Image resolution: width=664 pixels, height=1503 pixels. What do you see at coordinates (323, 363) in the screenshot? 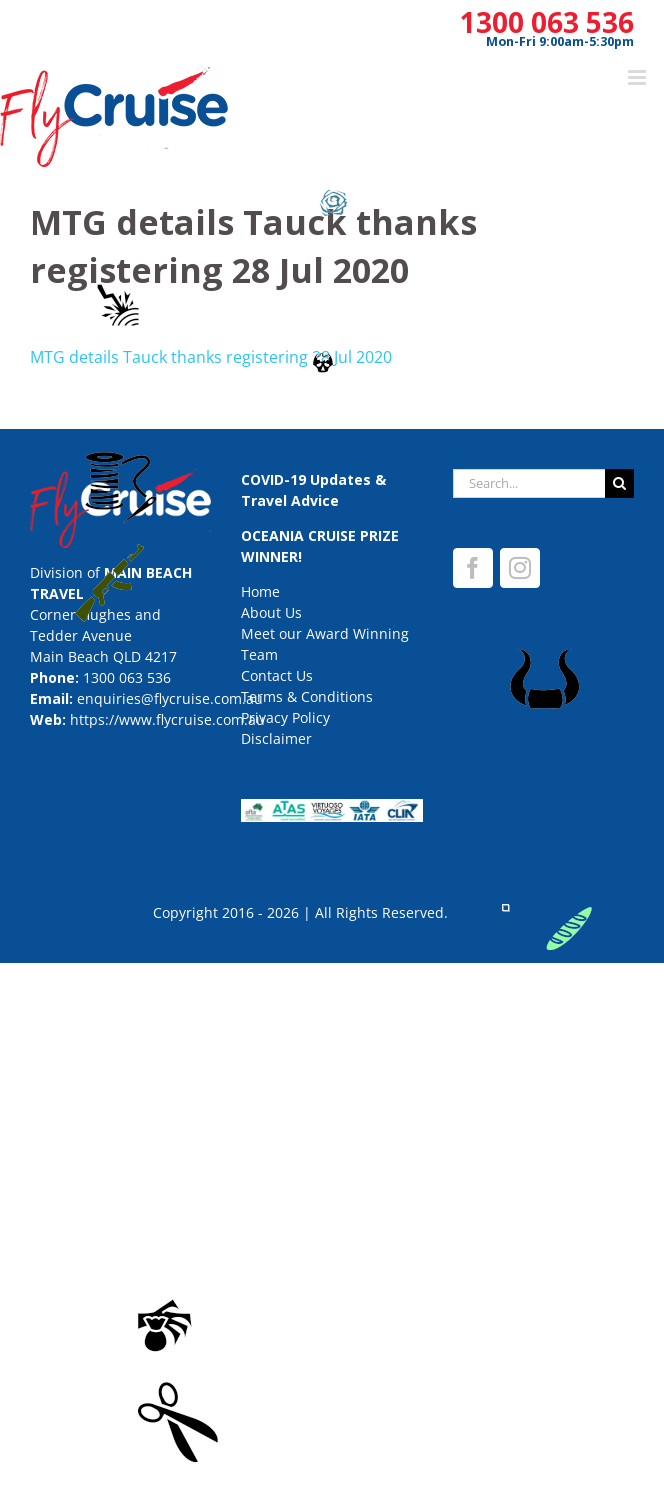
I see `indicates player death or game over state` at bounding box center [323, 363].